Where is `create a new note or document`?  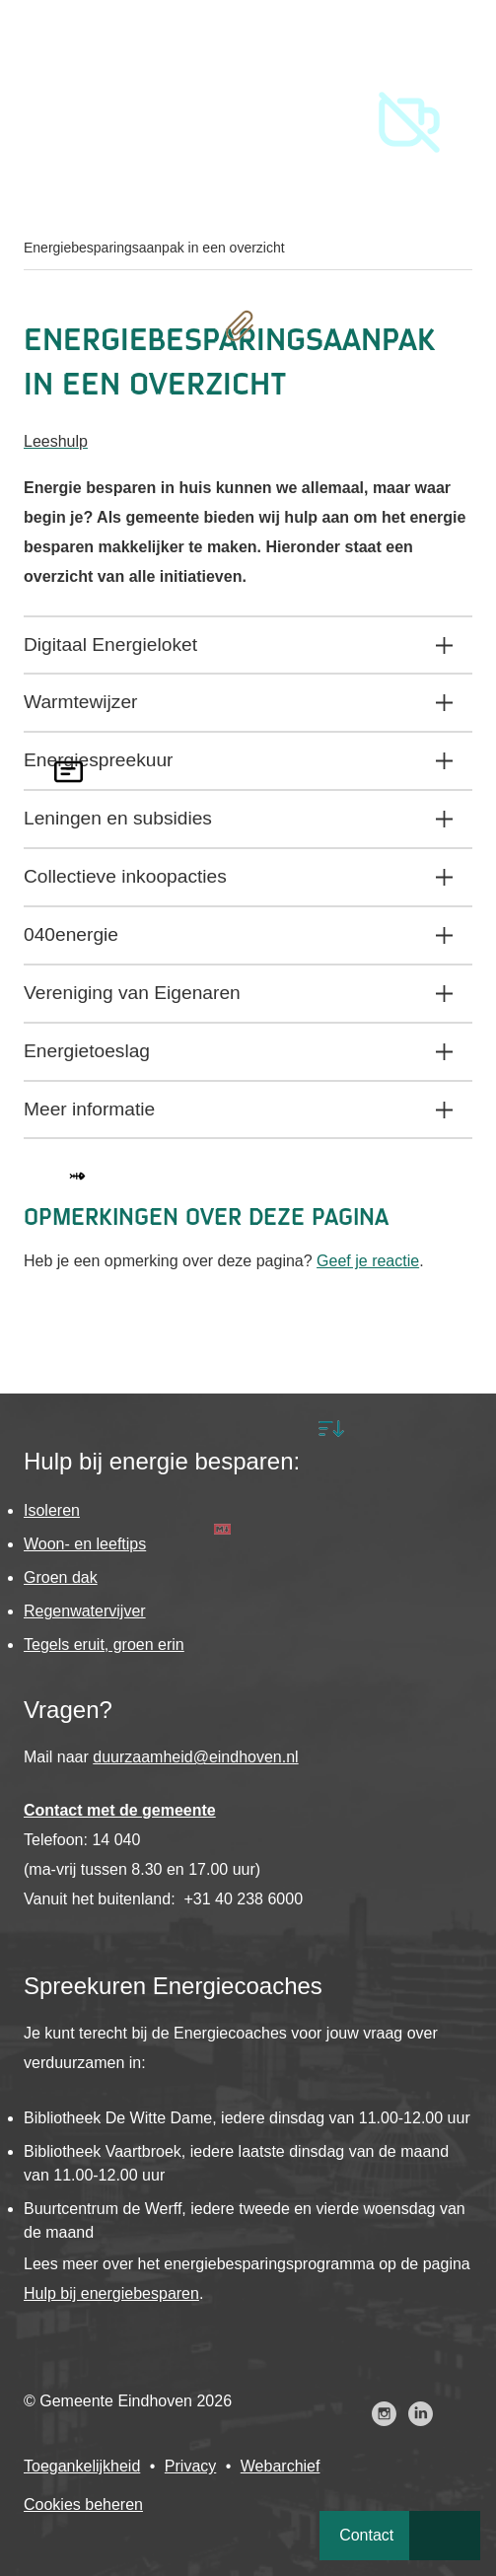 create a new note or document is located at coordinates (68, 771).